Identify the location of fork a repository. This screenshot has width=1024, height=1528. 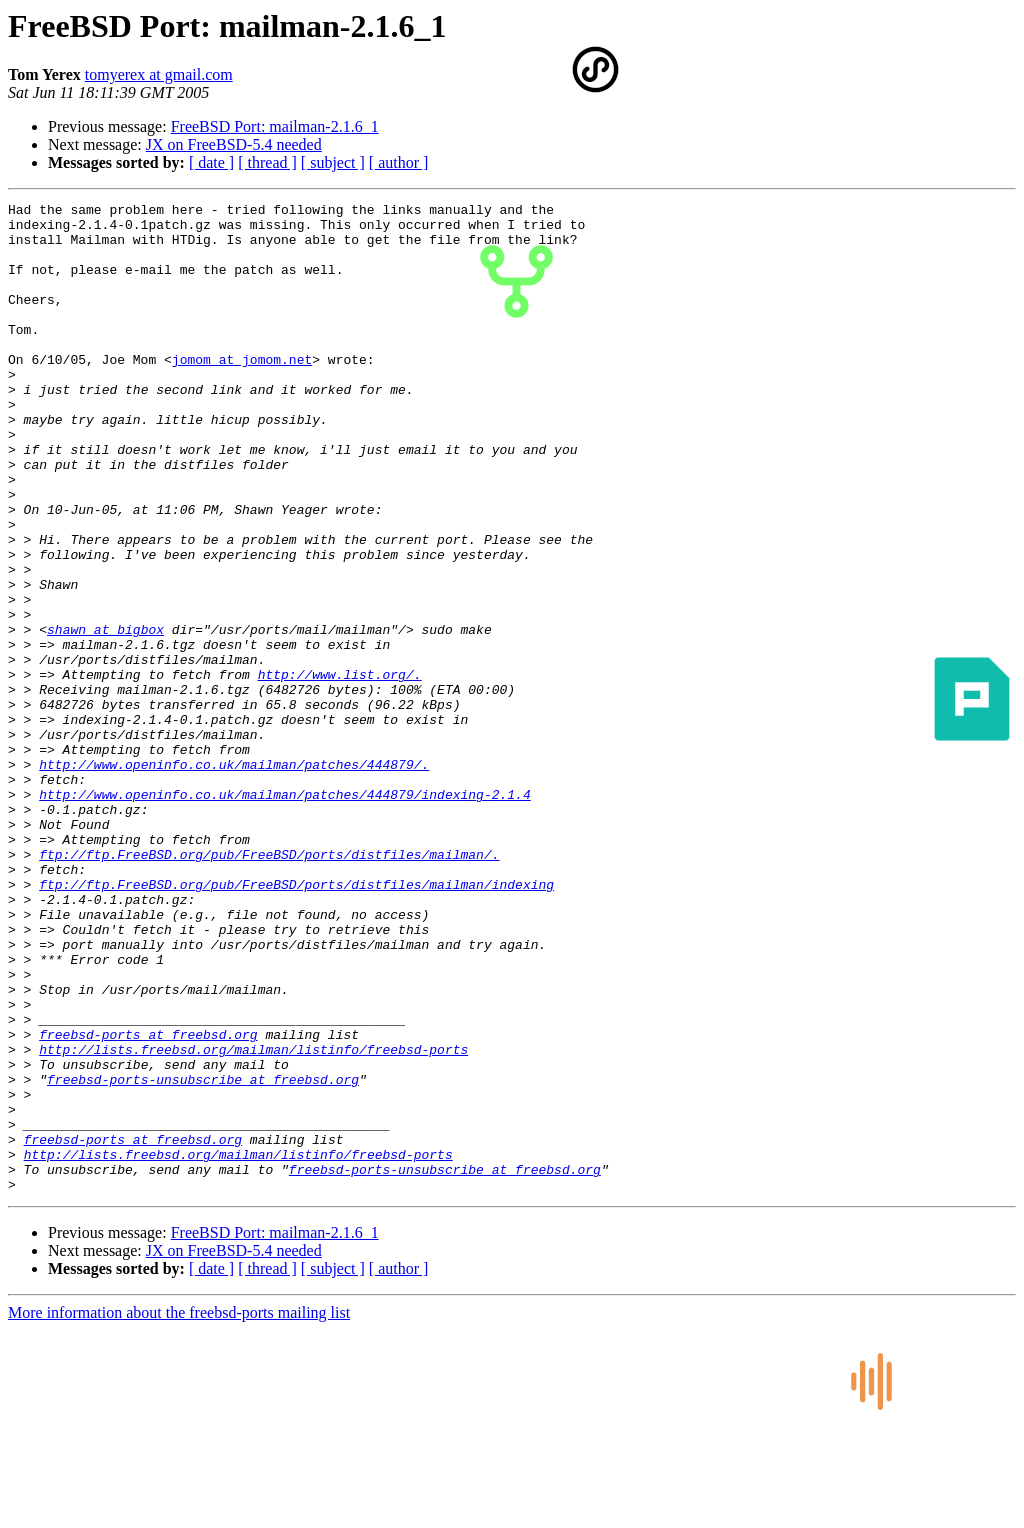
(516, 281).